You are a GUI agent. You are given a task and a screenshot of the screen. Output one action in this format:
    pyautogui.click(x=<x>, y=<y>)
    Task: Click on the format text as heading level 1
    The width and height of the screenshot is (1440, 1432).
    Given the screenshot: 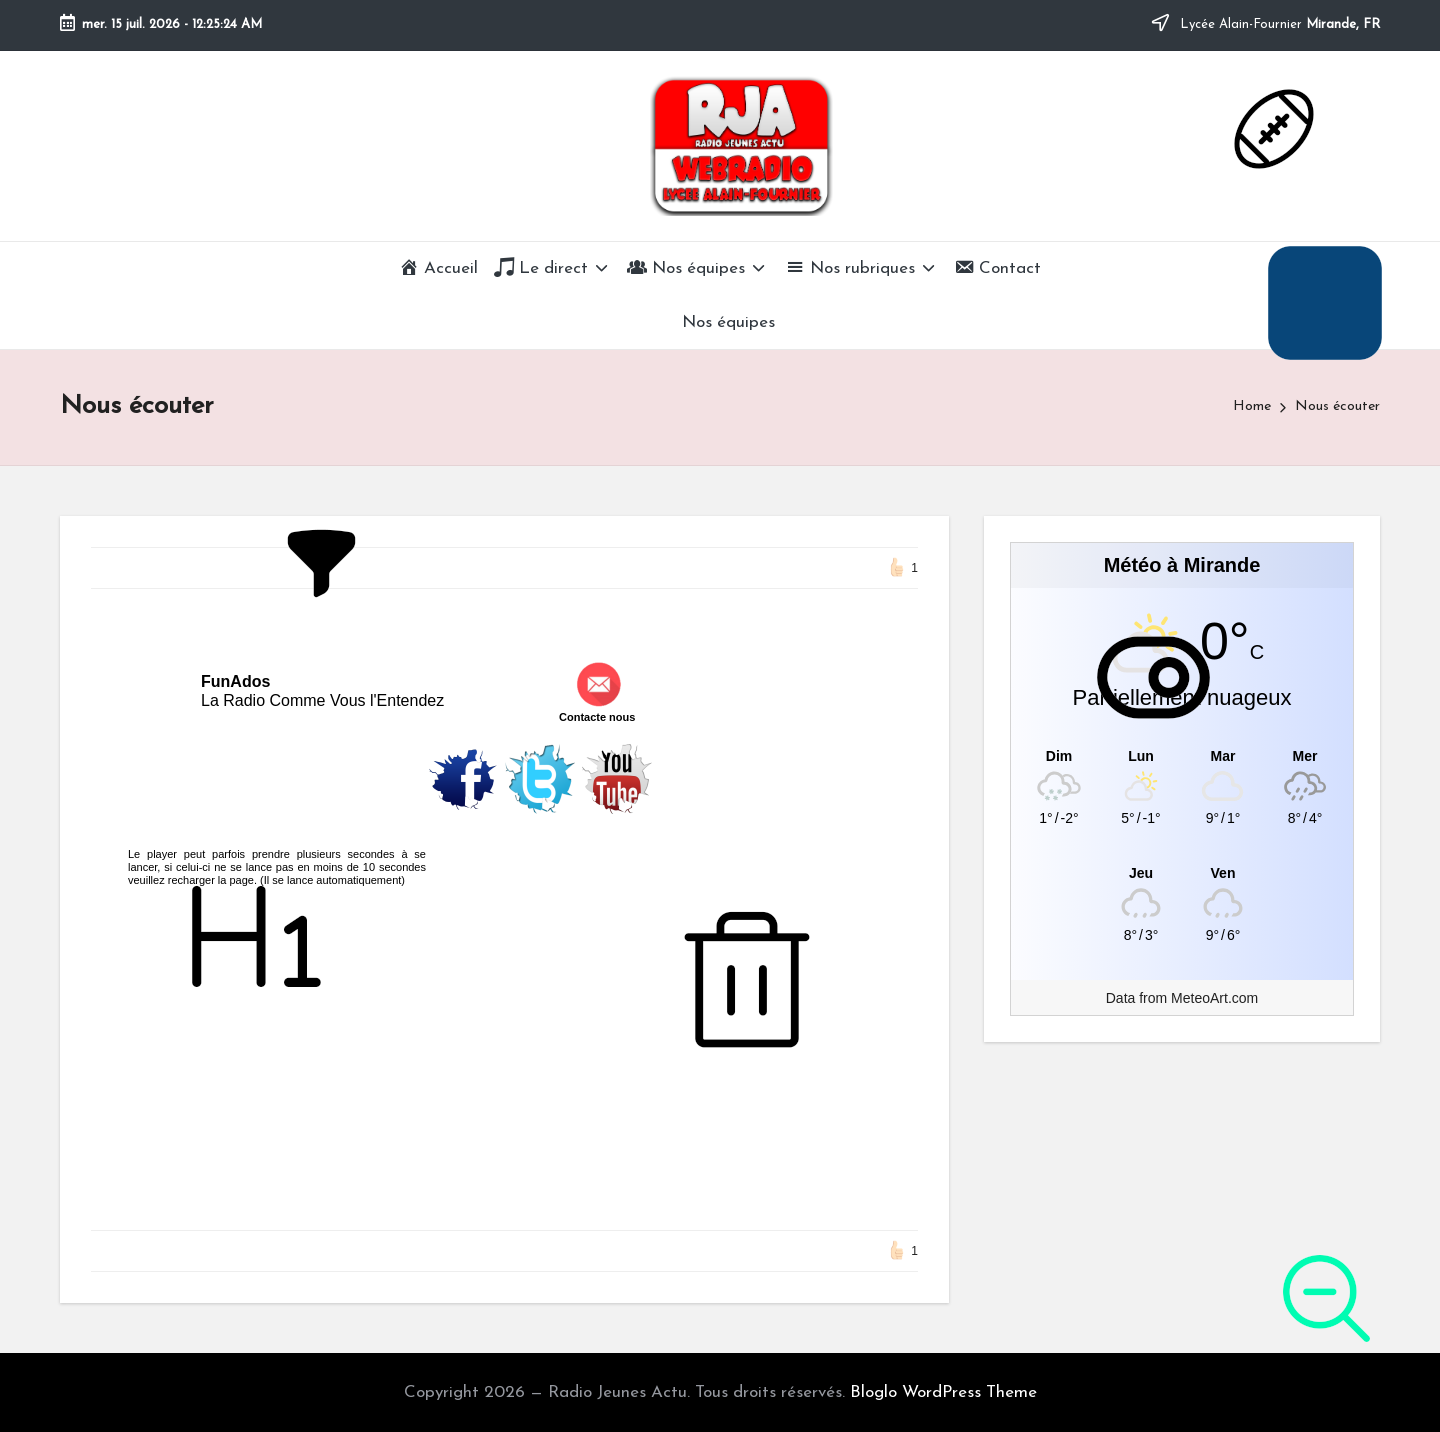 What is the action you would take?
    pyautogui.click(x=256, y=936)
    